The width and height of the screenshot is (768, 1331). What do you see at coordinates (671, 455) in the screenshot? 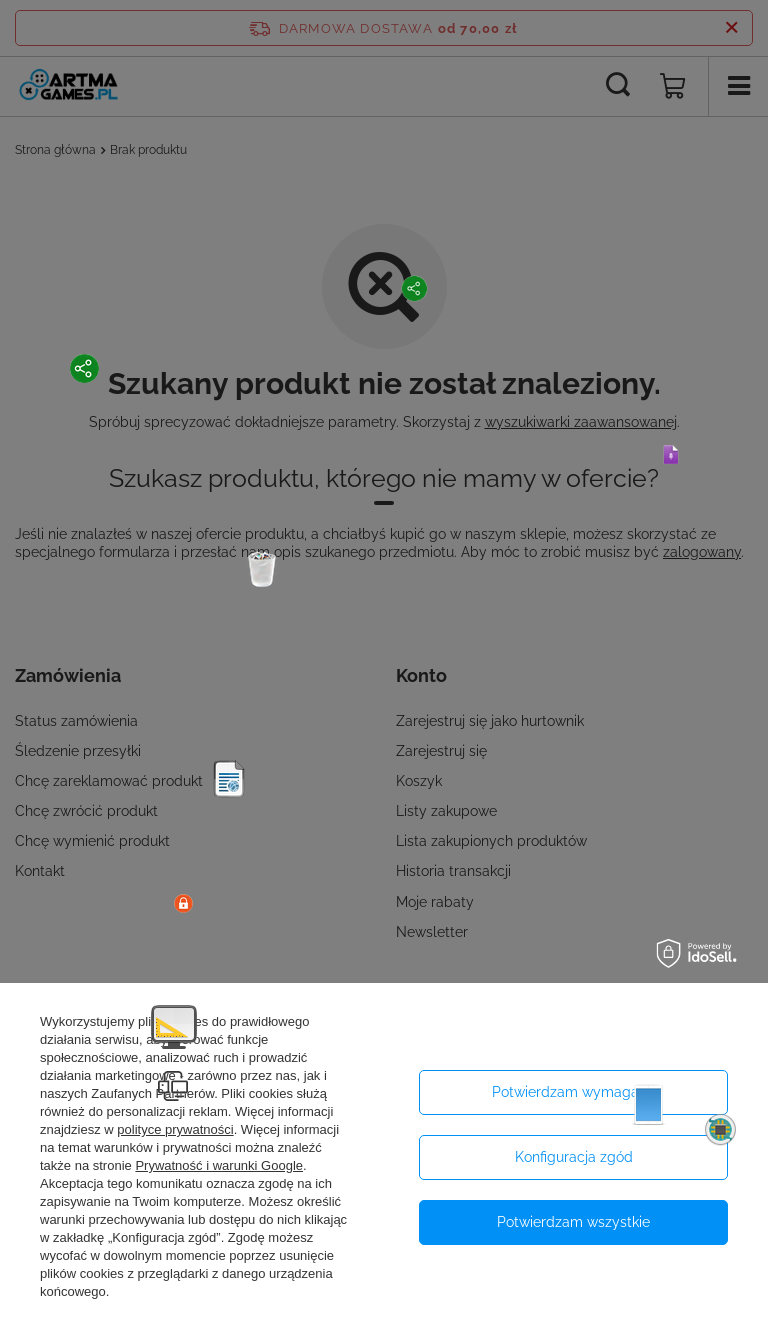
I see `a podcast audio file` at bounding box center [671, 455].